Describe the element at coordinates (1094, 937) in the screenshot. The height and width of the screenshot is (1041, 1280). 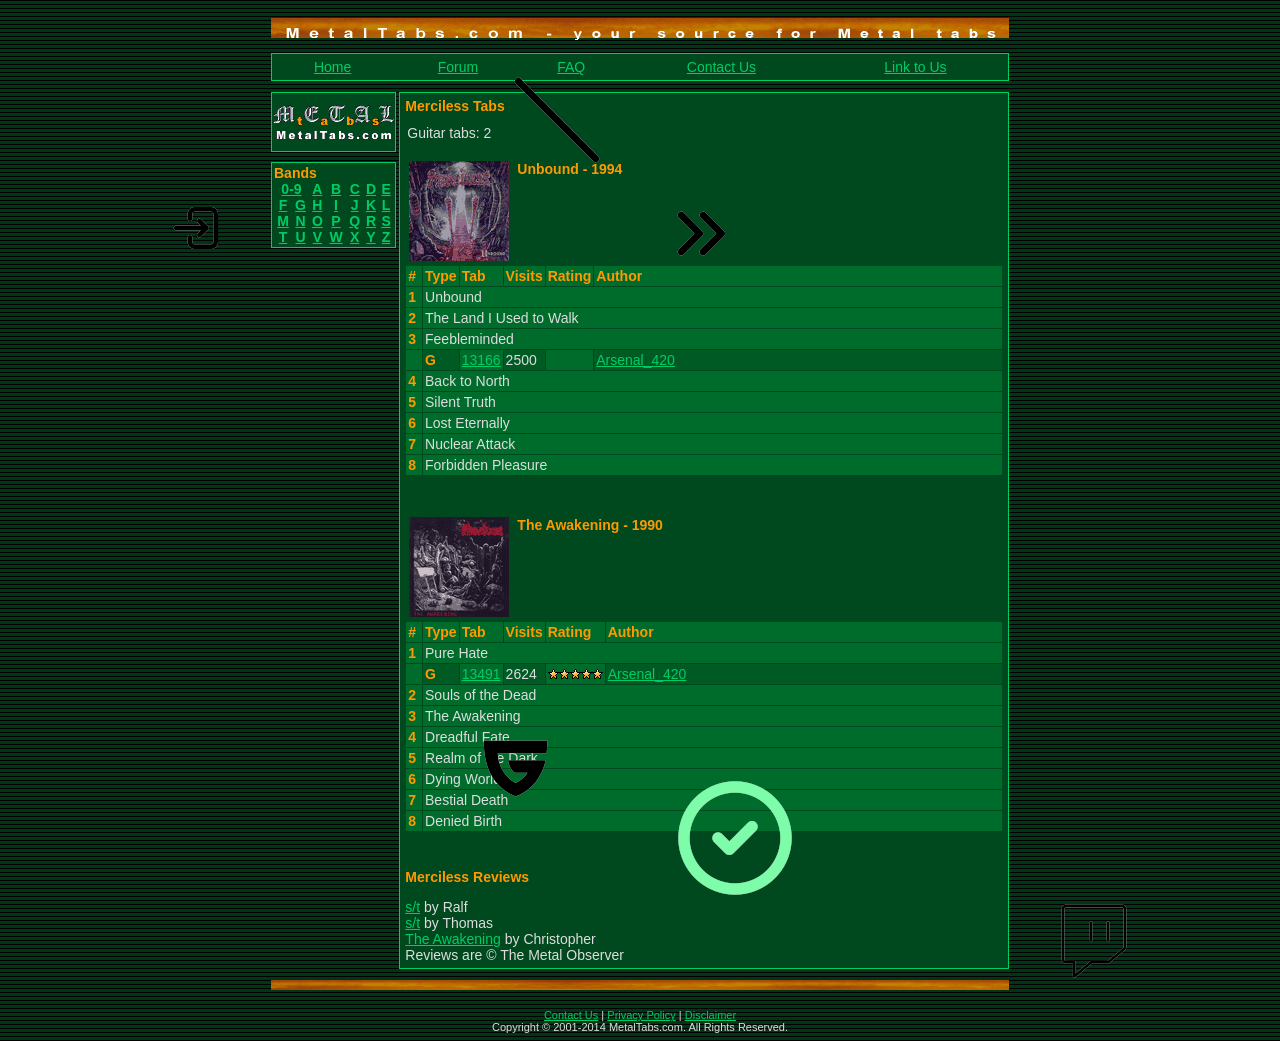
I see `open the Twitch app` at that location.